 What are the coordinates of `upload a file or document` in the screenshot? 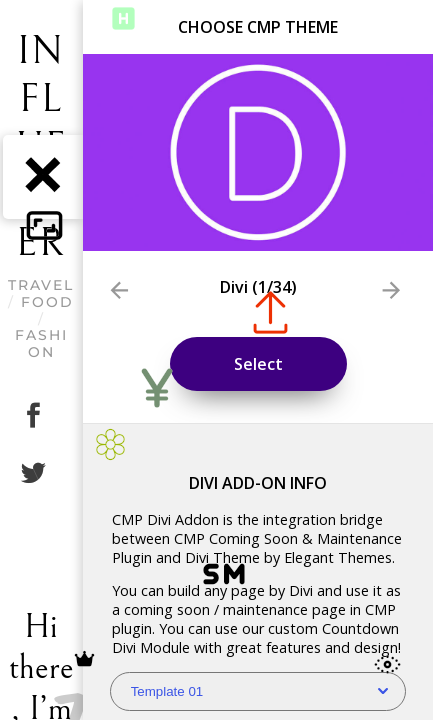 It's located at (270, 312).